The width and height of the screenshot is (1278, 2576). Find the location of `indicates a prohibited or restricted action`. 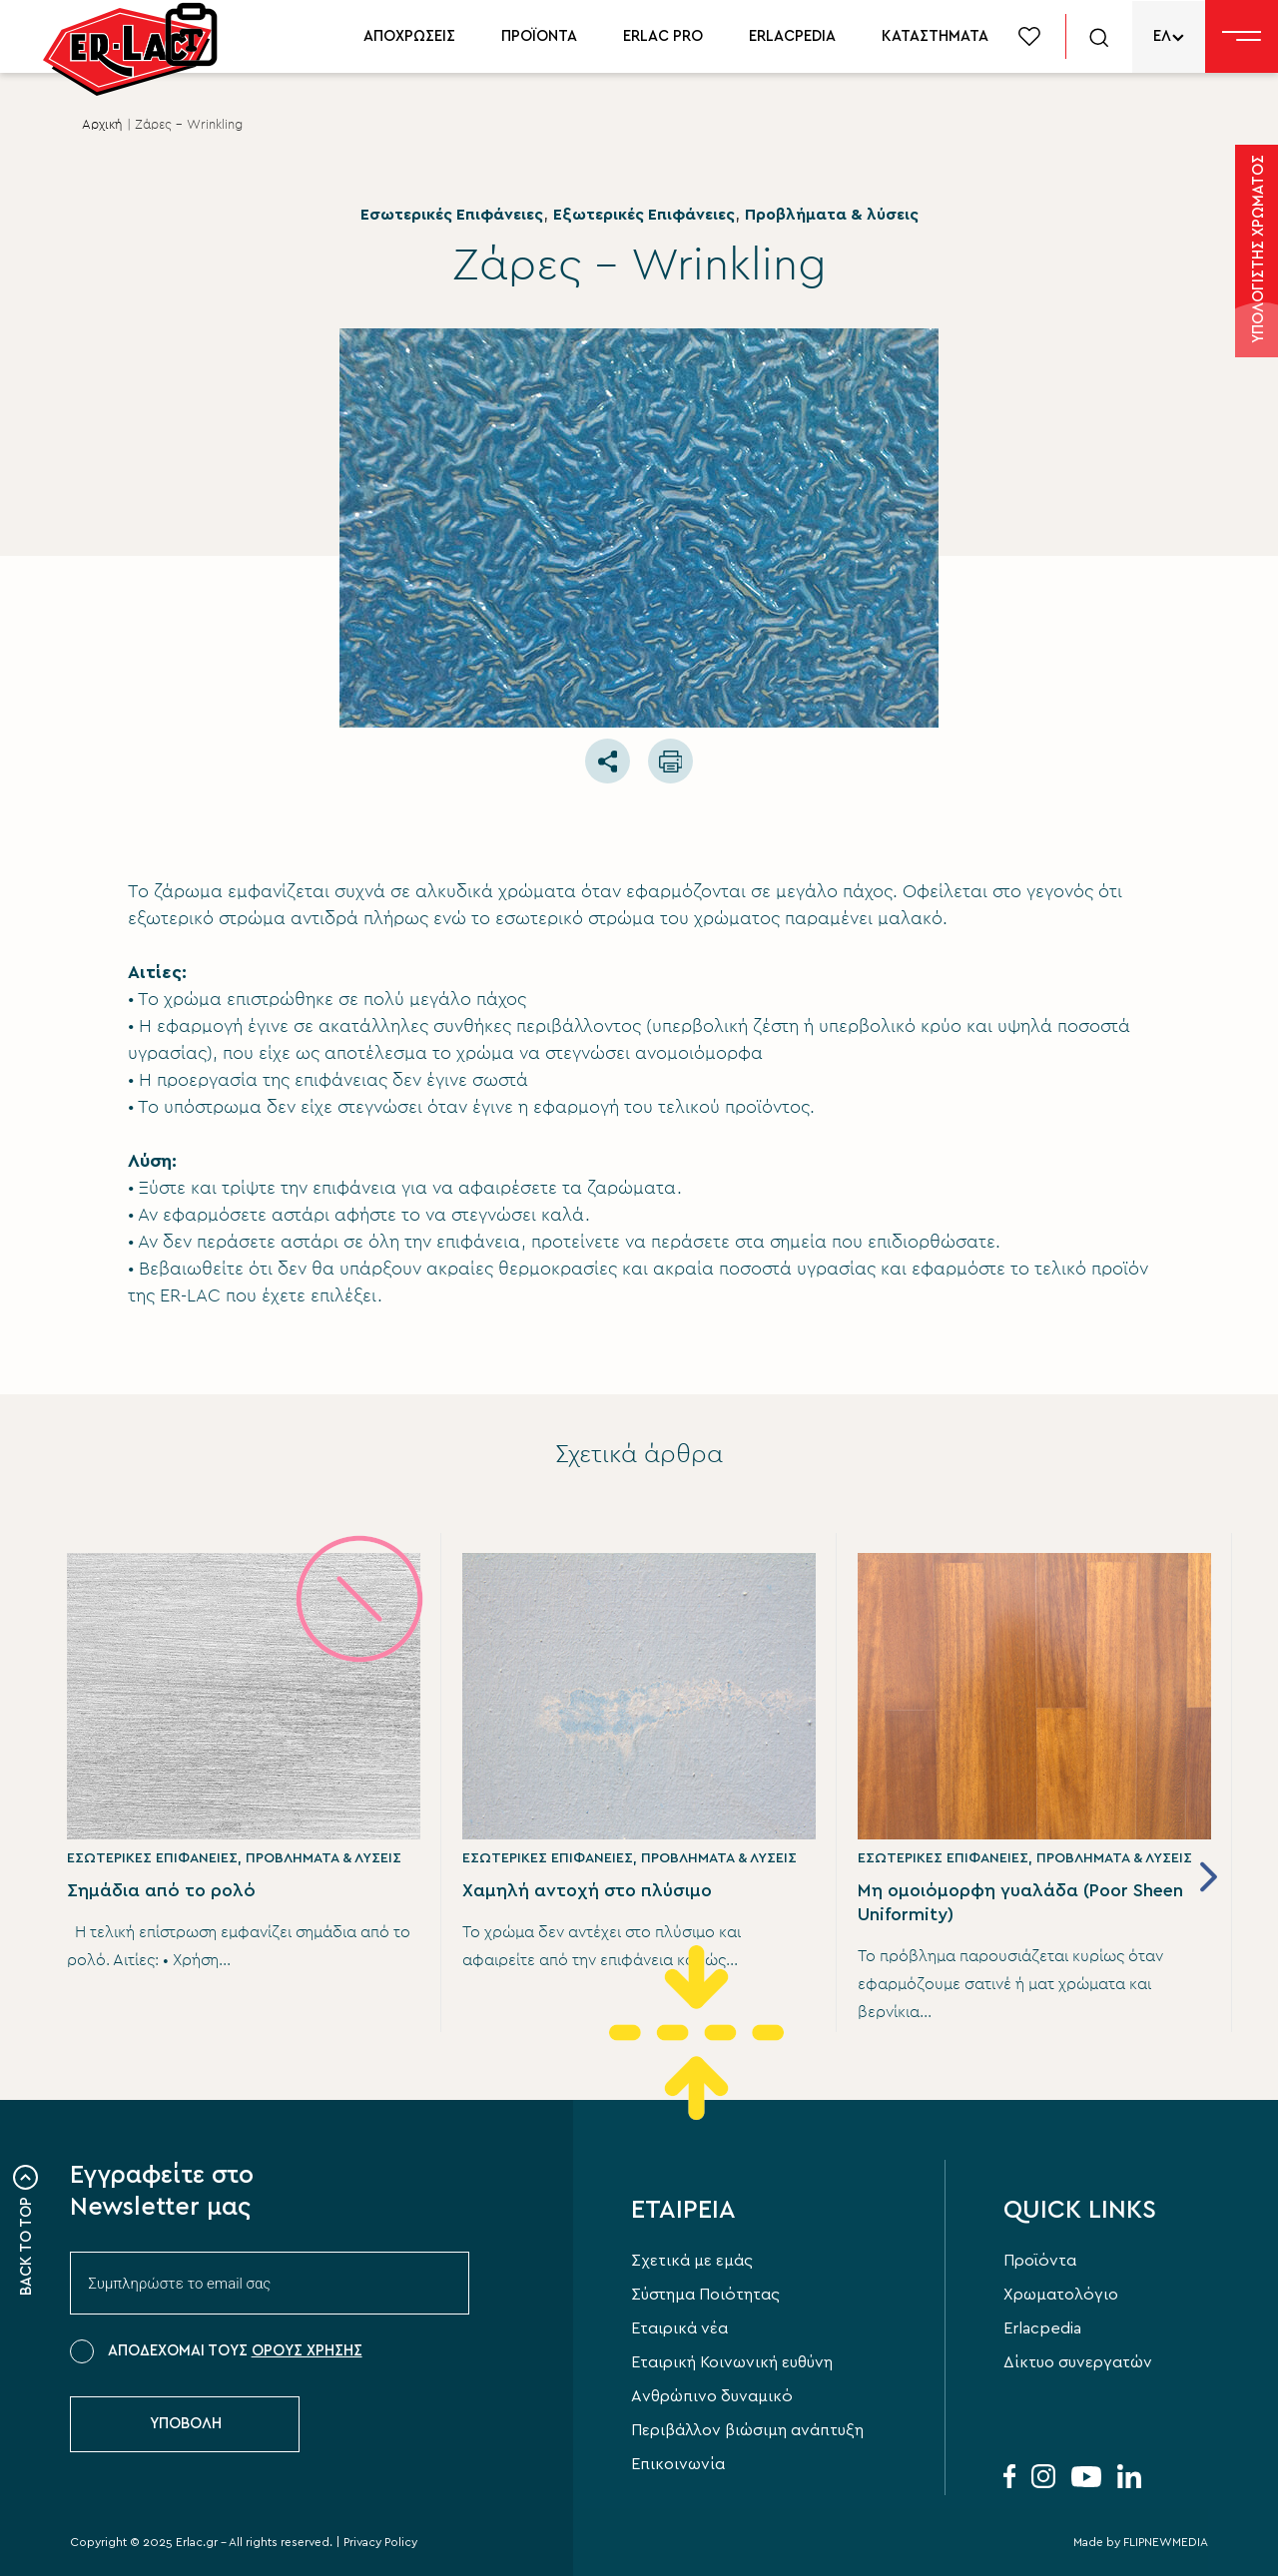

indicates a prohibited or restricted action is located at coordinates (359, 1599).